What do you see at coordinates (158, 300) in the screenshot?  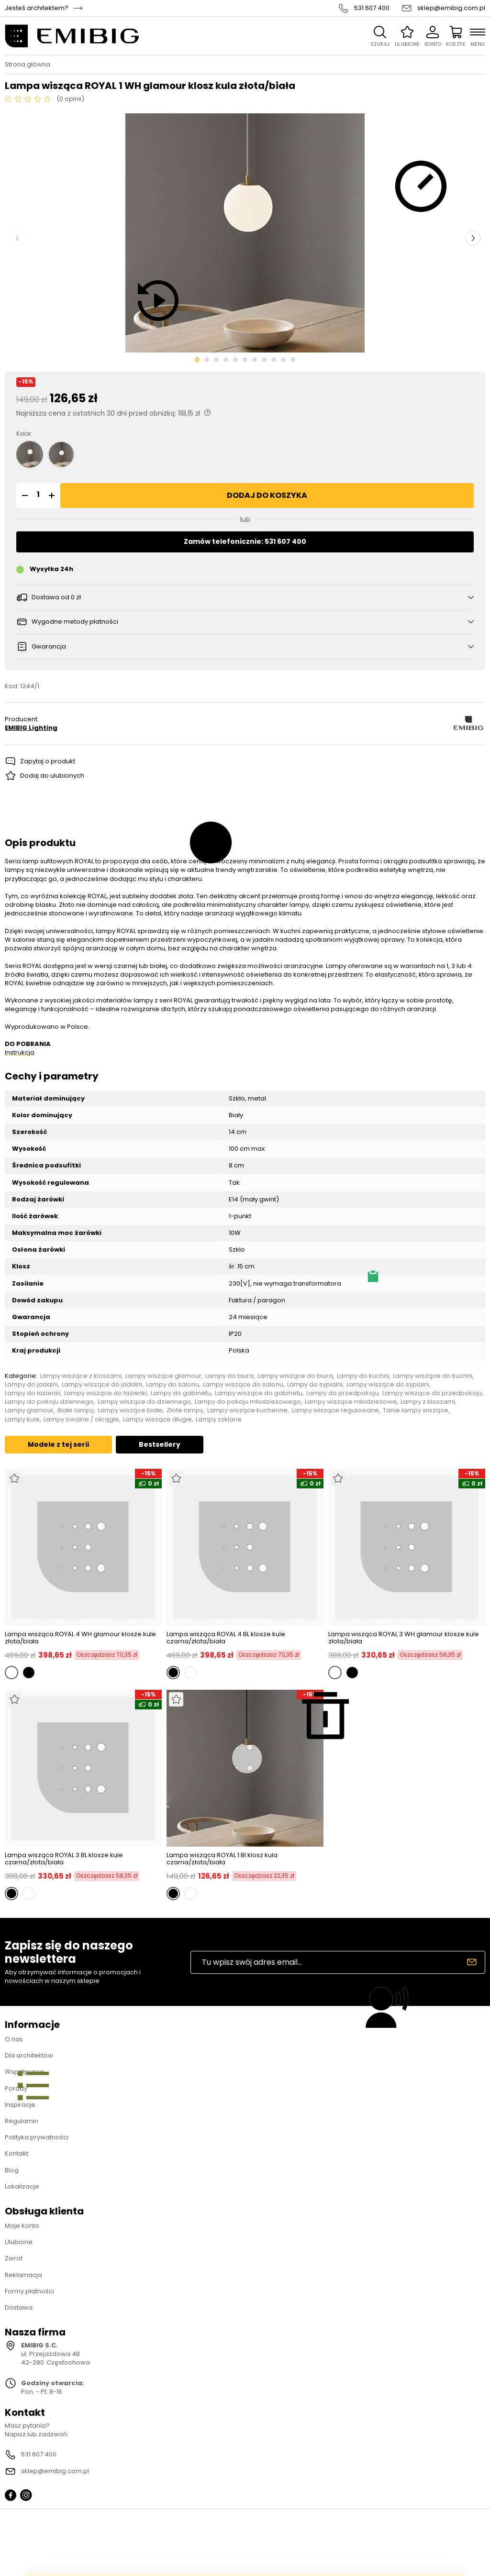 I see `view memories or flashback content` at bounding box center [158, 300].